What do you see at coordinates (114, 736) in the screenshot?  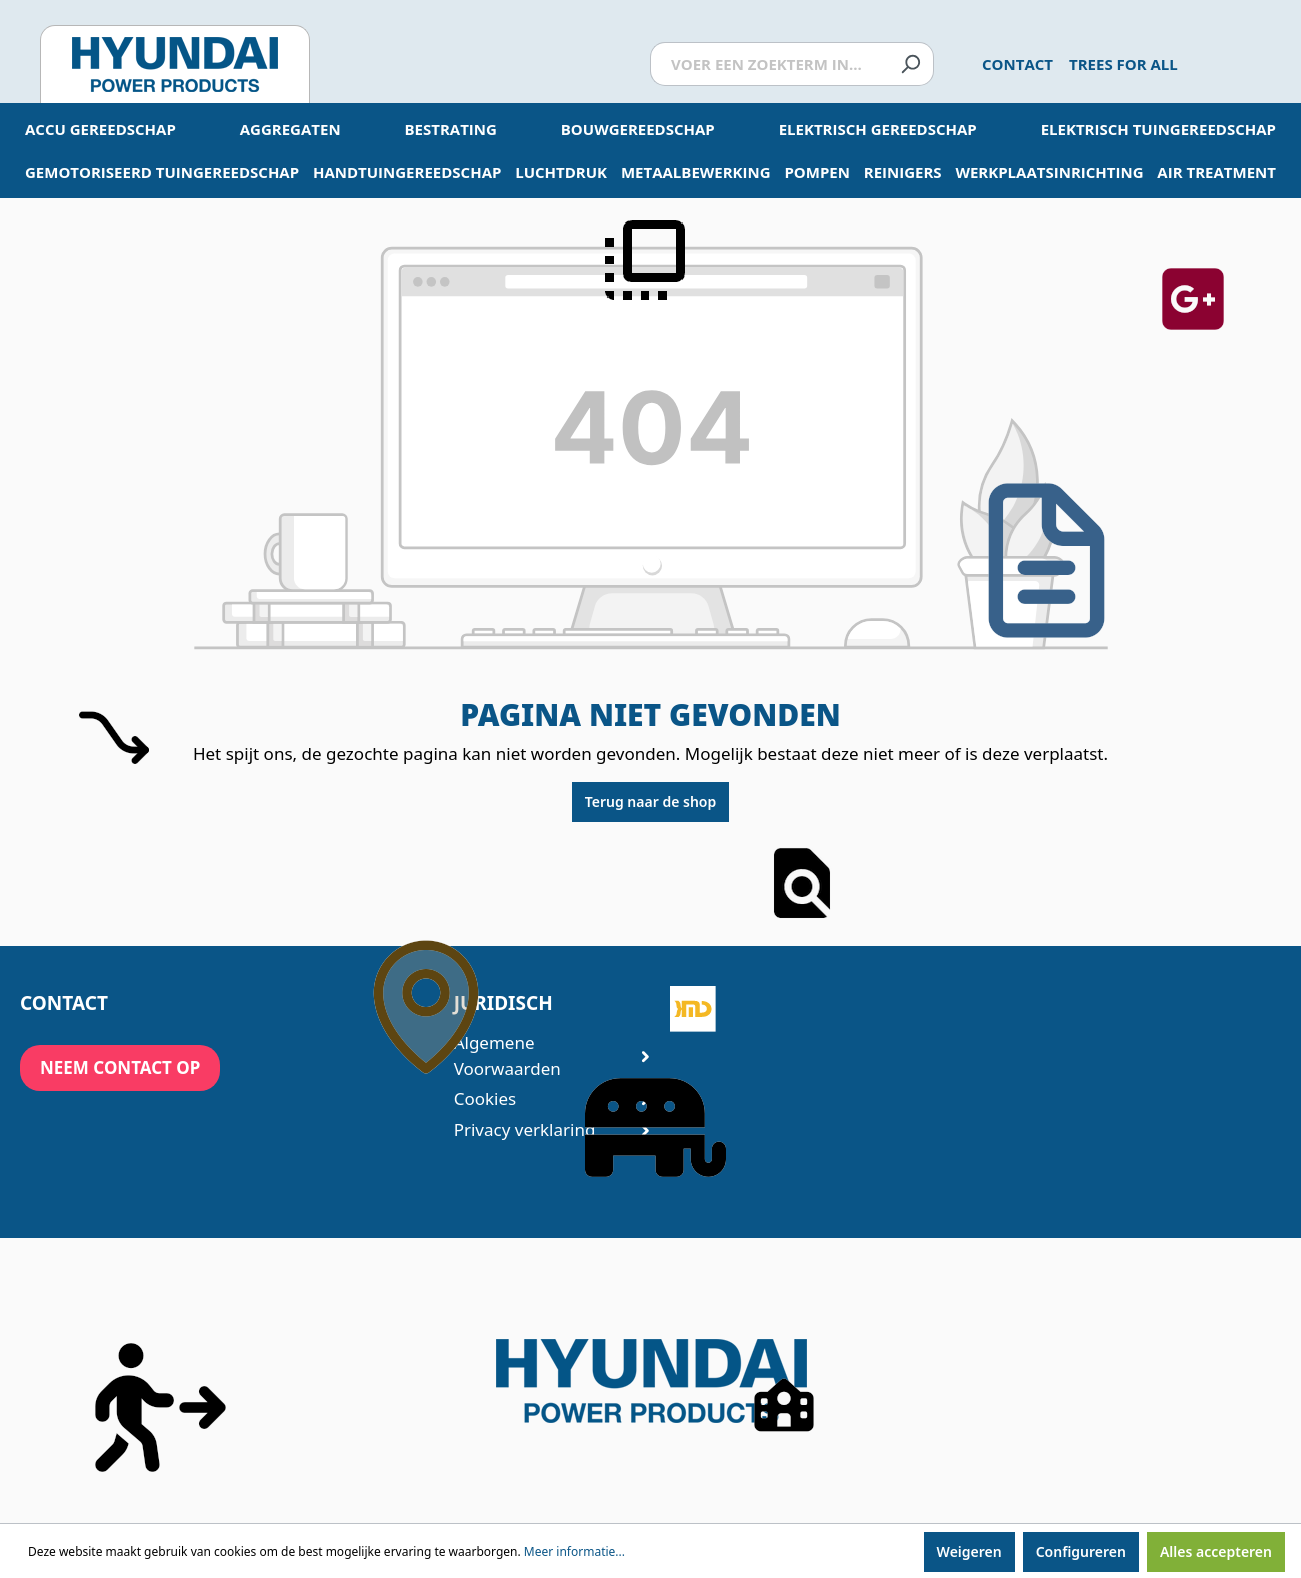 I see `indicates a declining trend or decrease in value` at bounding box center [114, 736].